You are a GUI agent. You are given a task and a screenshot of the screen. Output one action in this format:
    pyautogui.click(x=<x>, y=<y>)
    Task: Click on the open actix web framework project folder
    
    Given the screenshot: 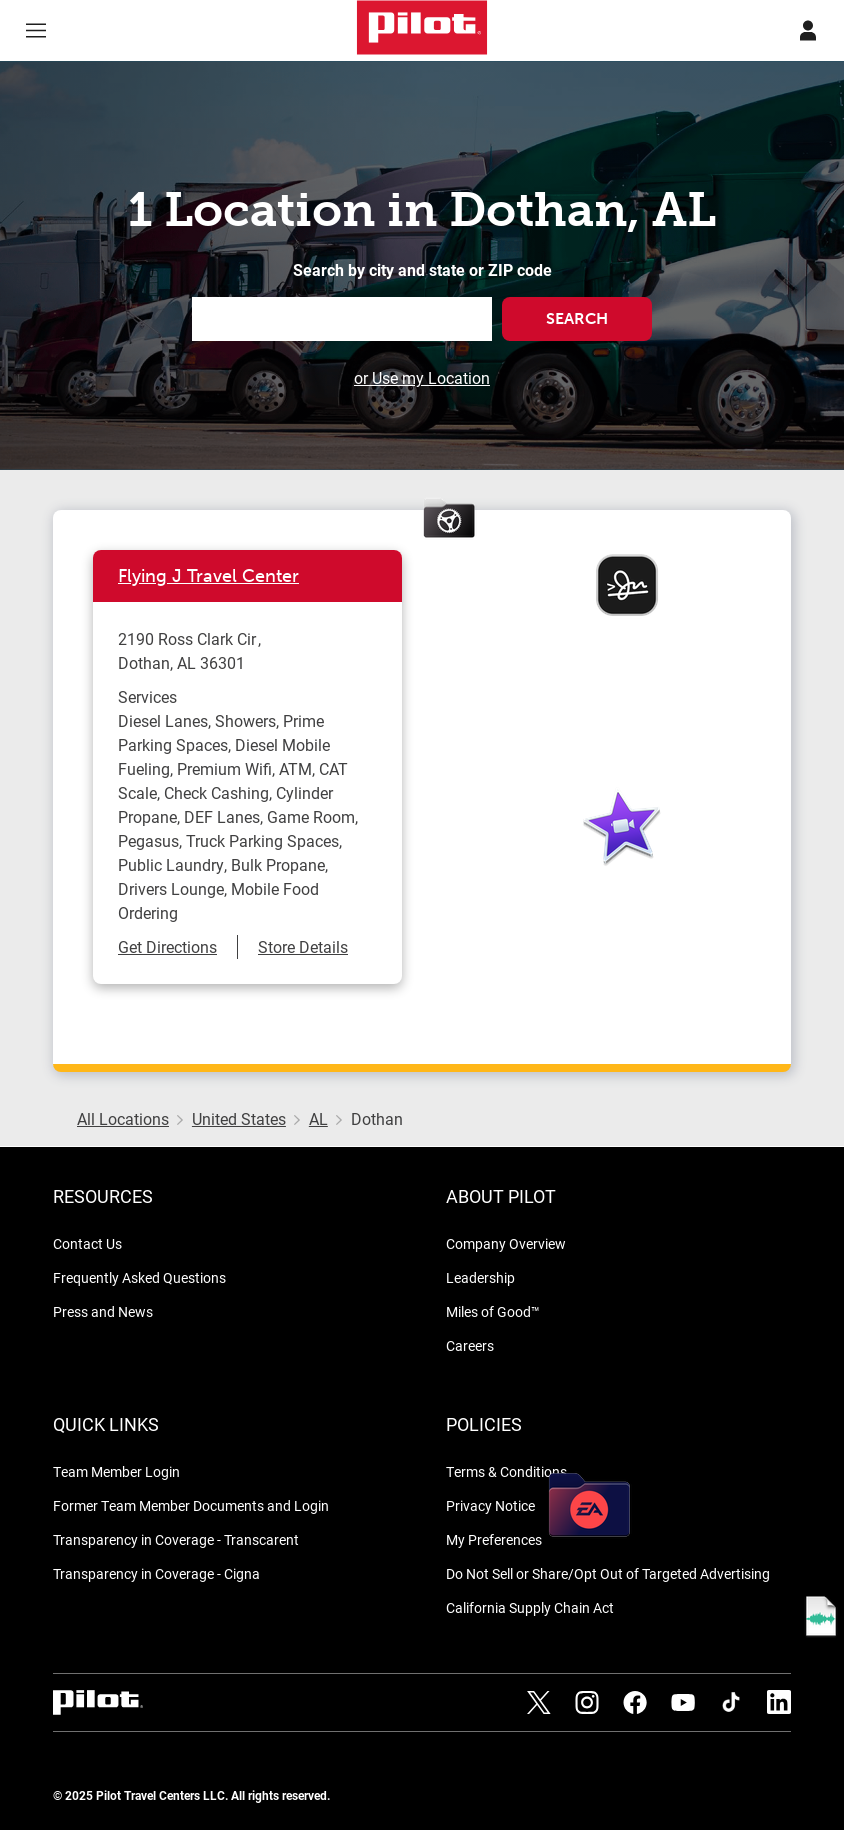 What is the action you would take?
    pyautogui.click(x=449, y=519)
    